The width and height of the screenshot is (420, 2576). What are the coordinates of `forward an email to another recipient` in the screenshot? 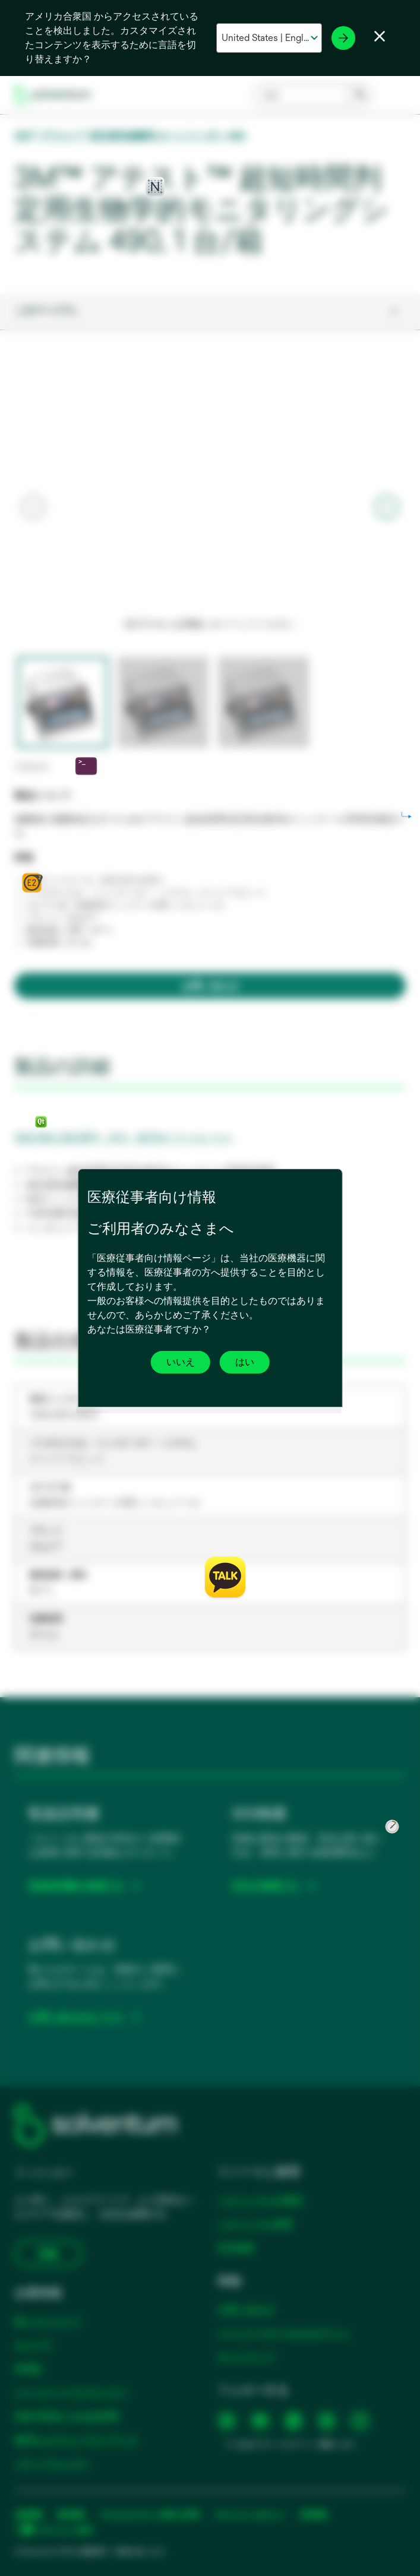 It's located at (406, 814).